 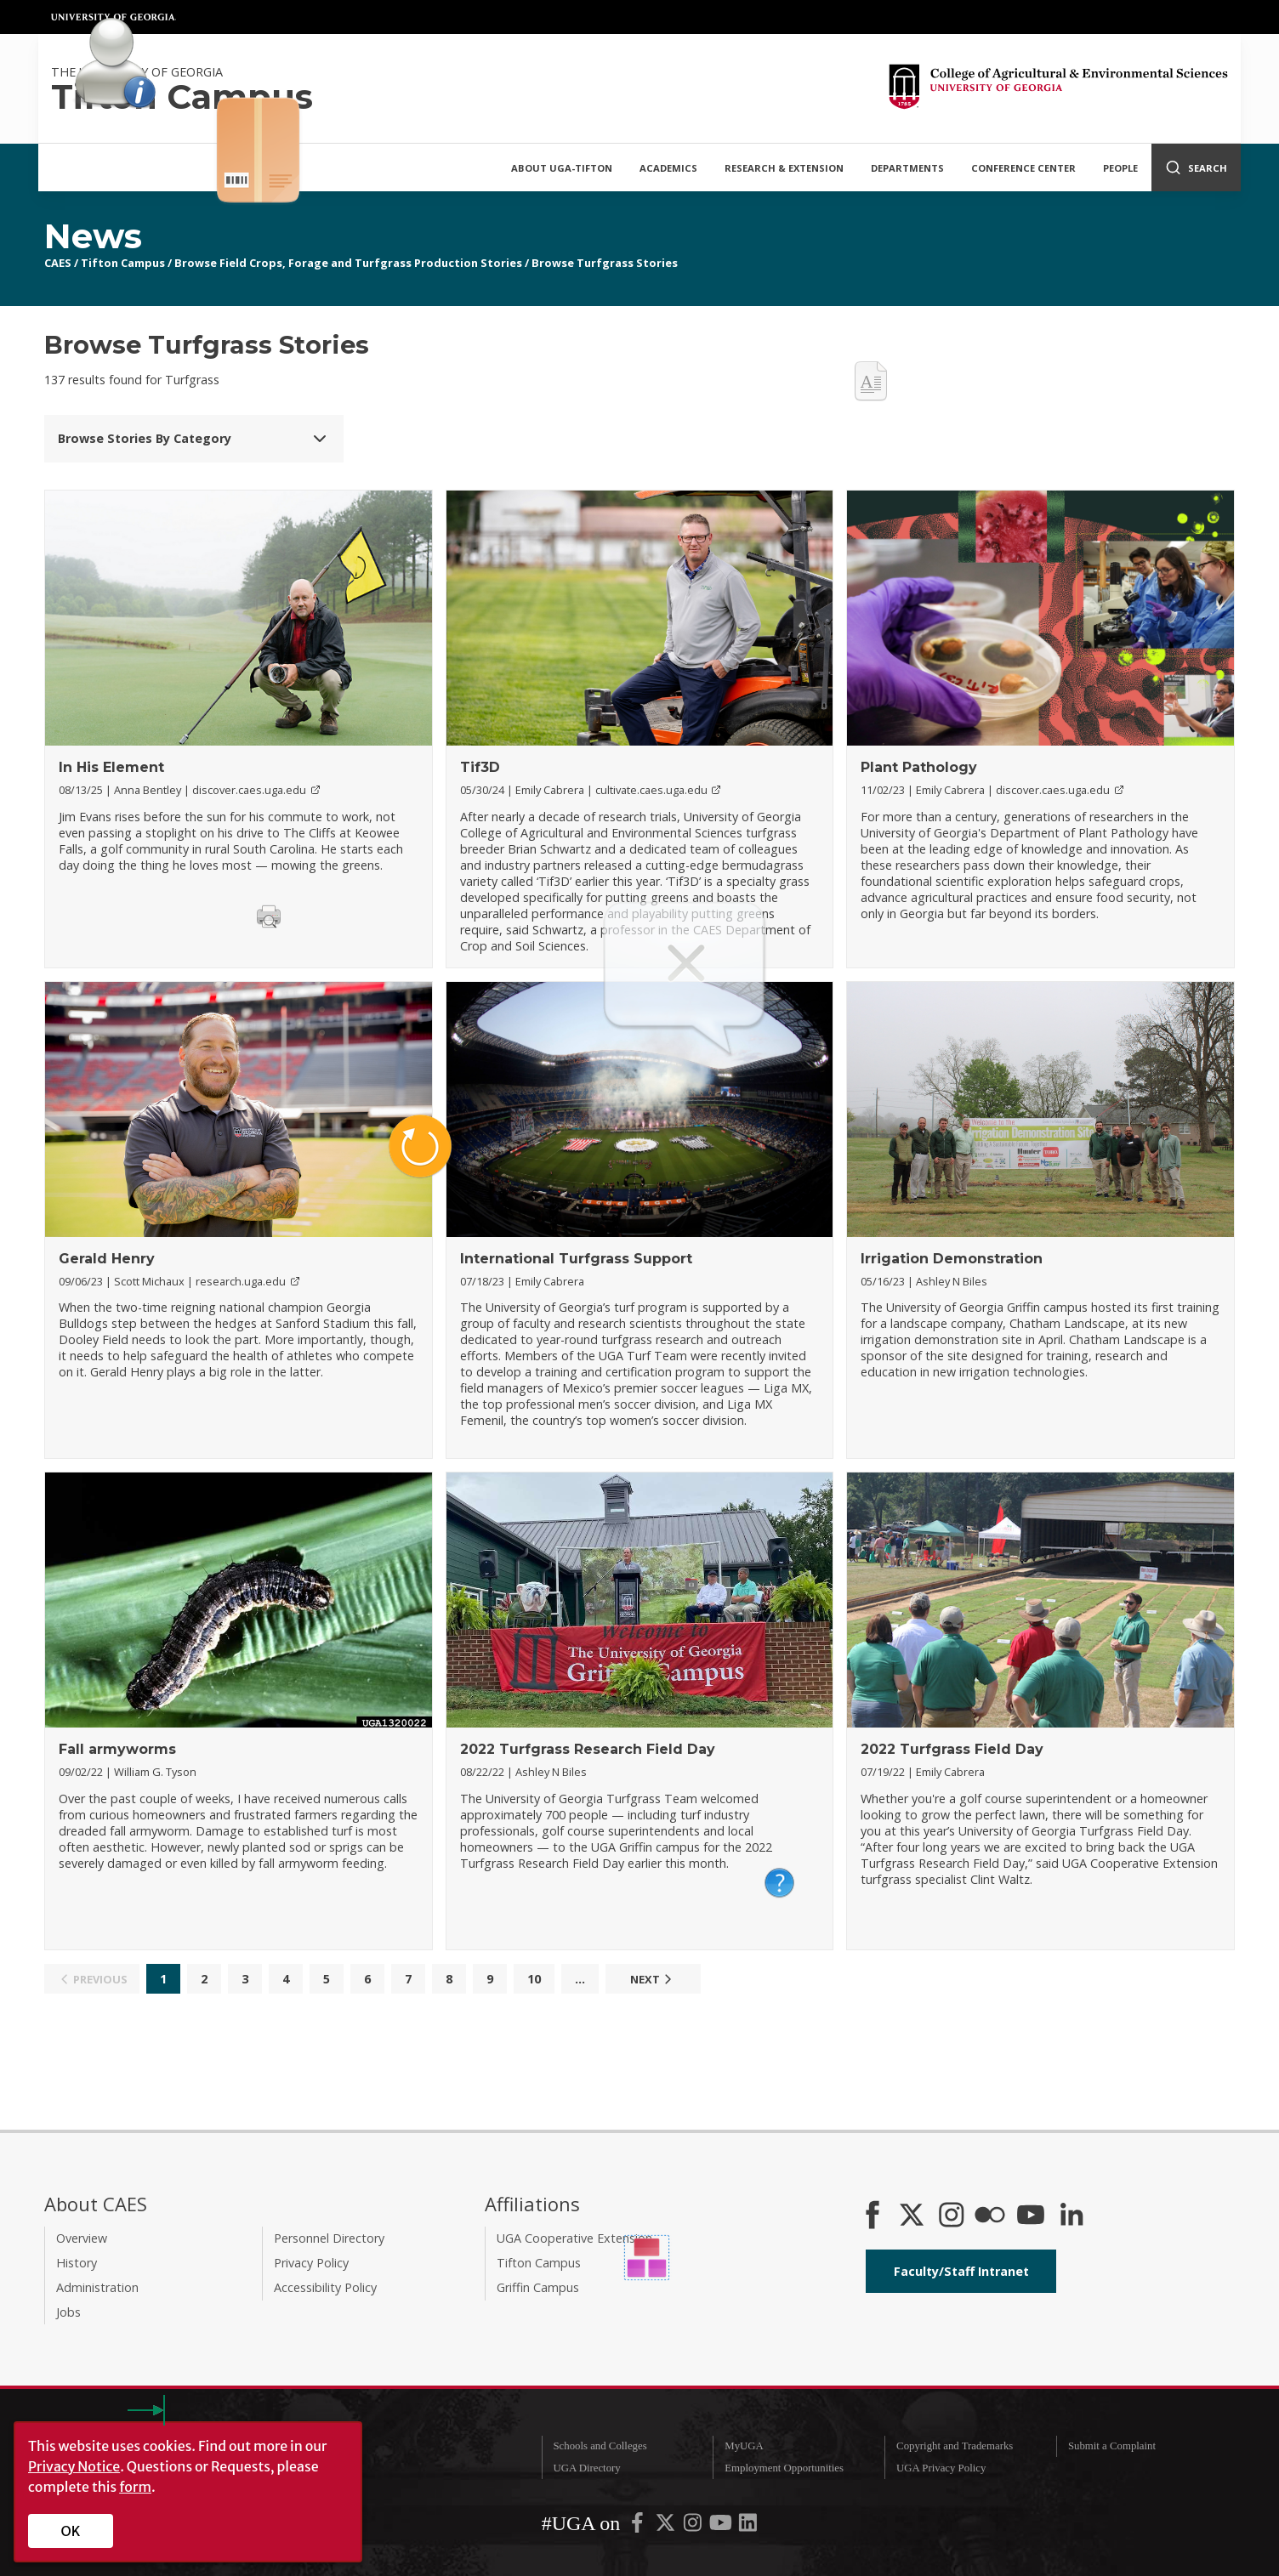 What do you see at coordinates (258, 150) in the screenshot?
I see `compressed or archived file type` at bounding box center [258, 150].